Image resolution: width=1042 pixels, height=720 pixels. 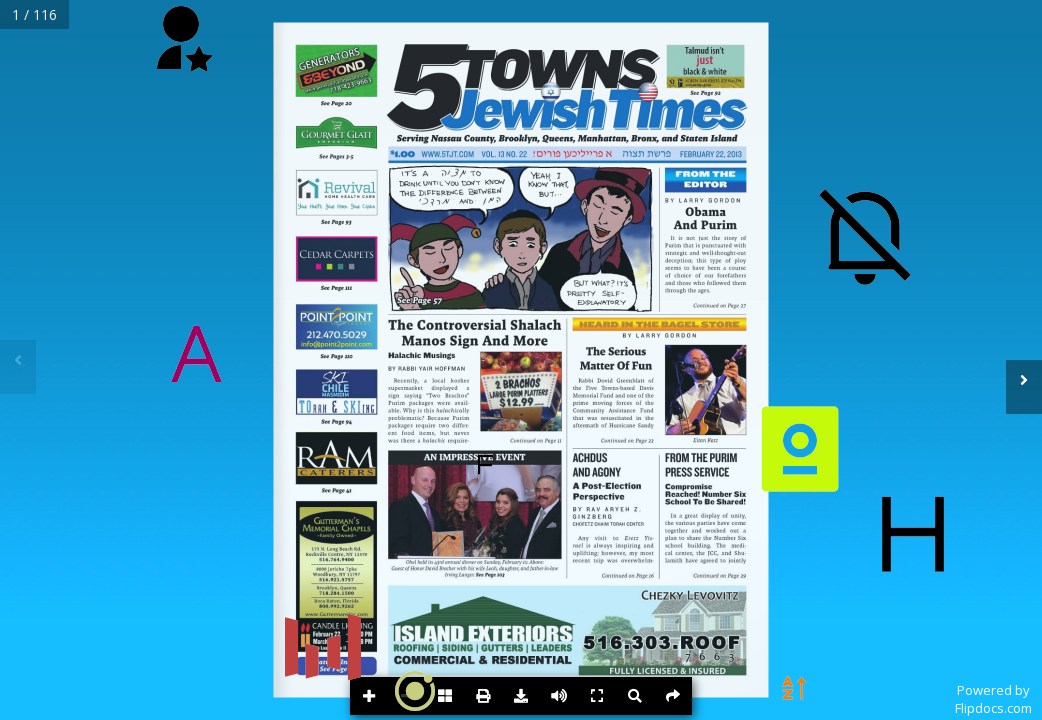 What do you see at coordinates (415, 691) in the screenshot?
I see `ionic framework logo` at bounding box center [415, 691].